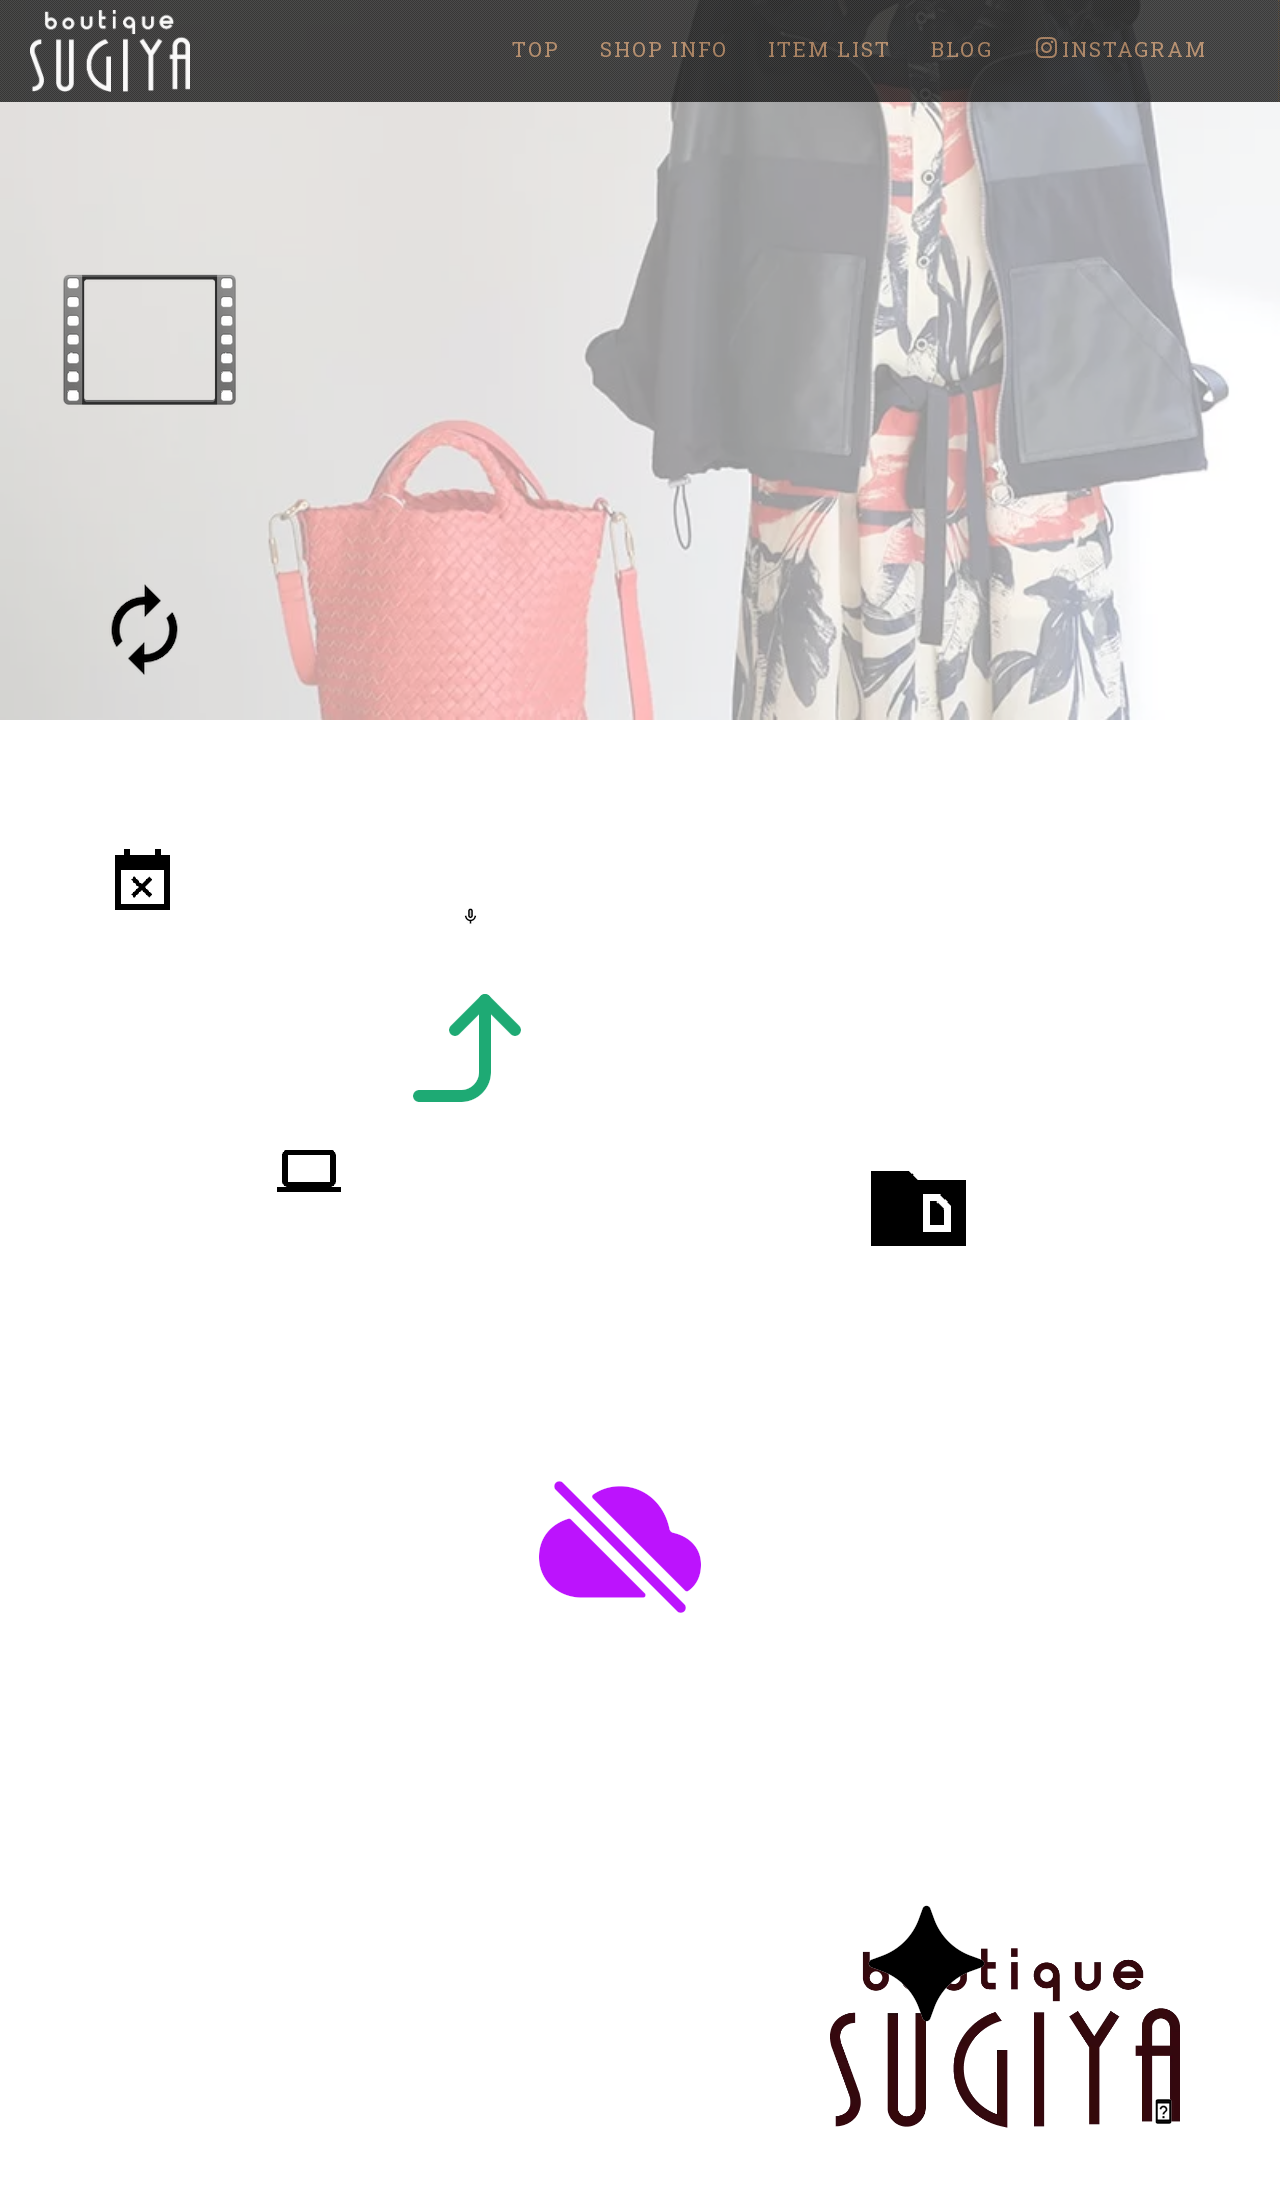  Describe the element at coordinates (144, 629) in the screenshot. I see `refresh or reload content` at that location.